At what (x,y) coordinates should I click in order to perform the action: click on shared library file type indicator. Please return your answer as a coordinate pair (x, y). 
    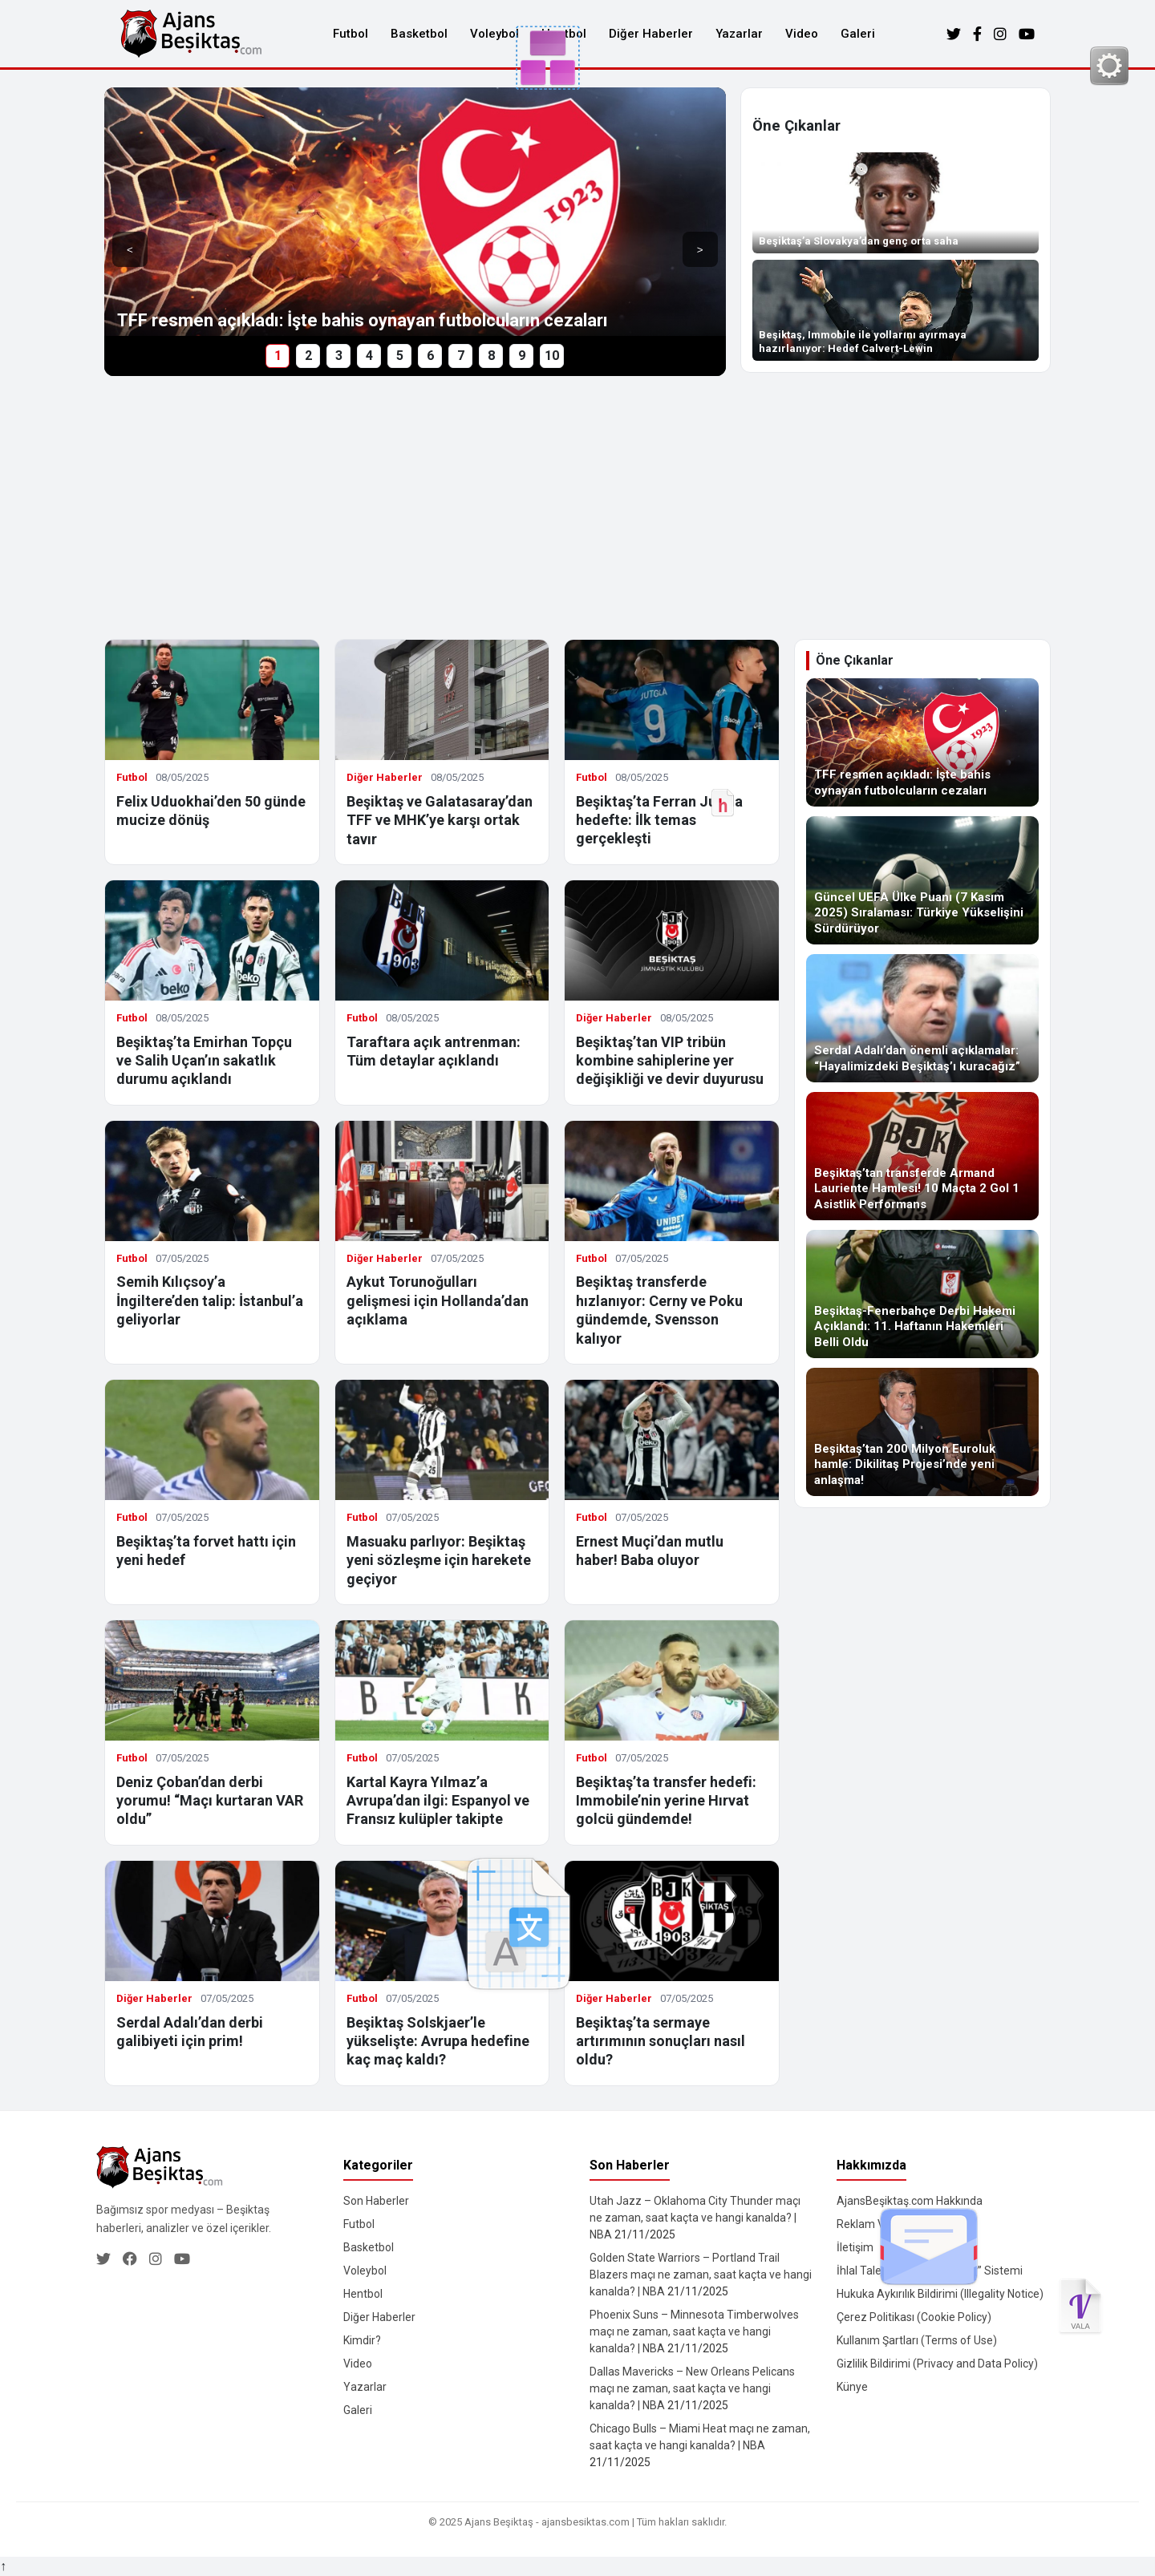
    Looking at the image, I should click on (1109, 66).